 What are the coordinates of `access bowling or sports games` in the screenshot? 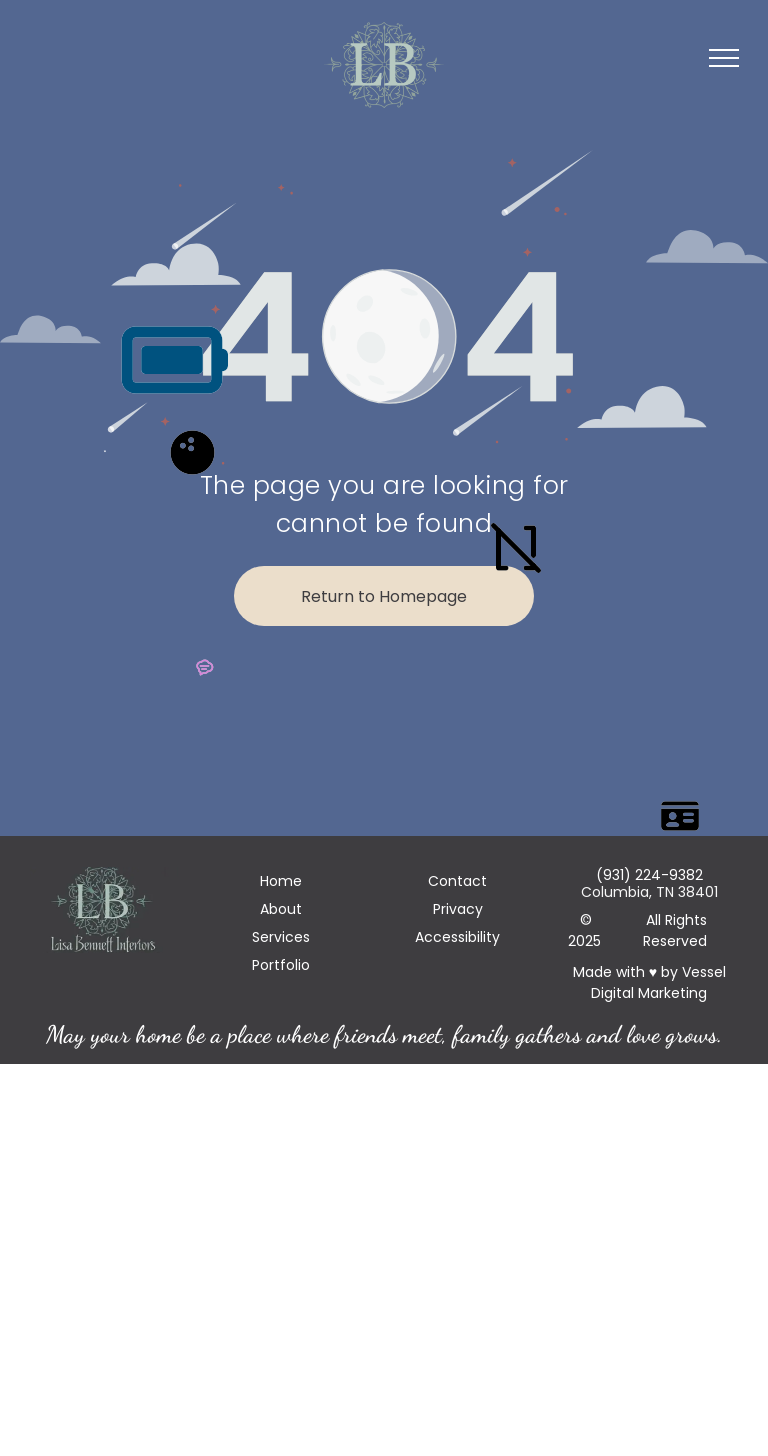 It's located at (192, 452).